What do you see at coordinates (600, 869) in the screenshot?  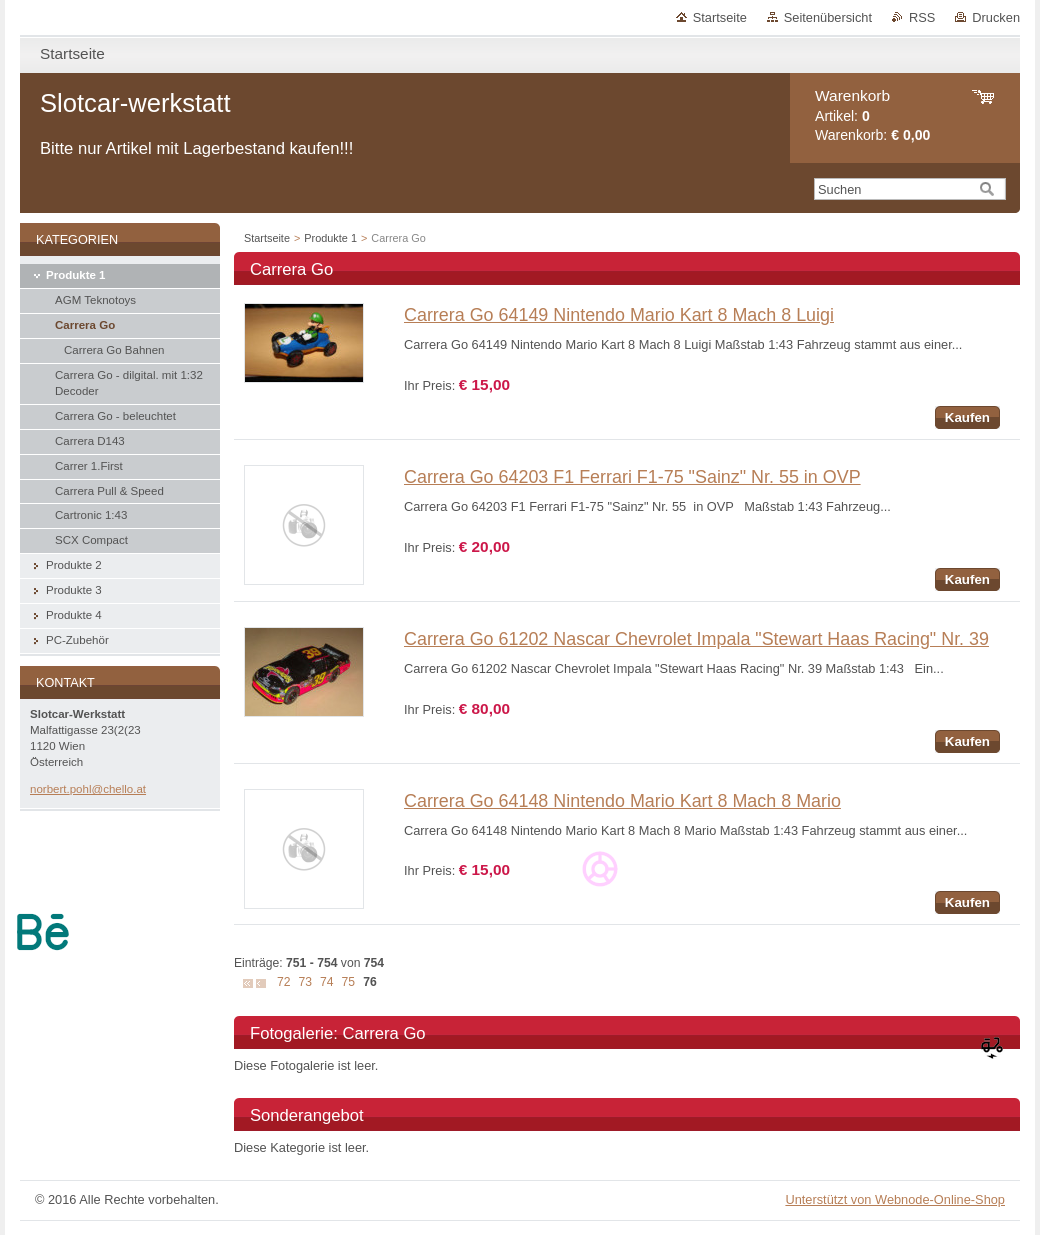 I see `view data breakdown in a donut chart` at bounding box center [600, 869].